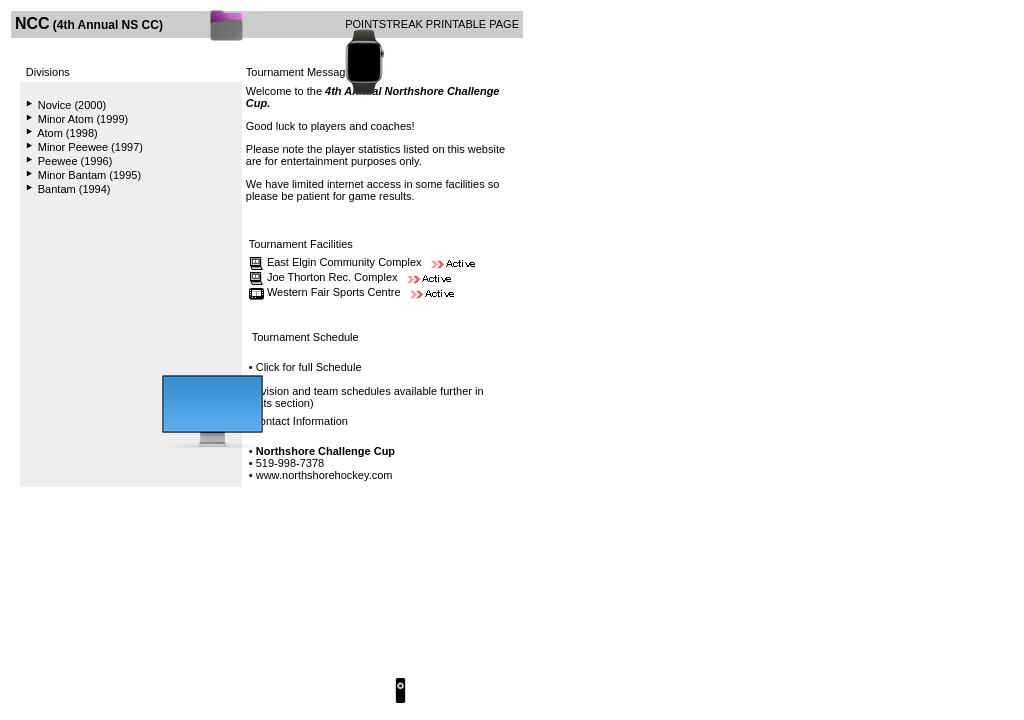  Describe the element at coordinates (400, 690) in the screenshot. I see `view connected iPod Shuffle in sidebar` at that location.